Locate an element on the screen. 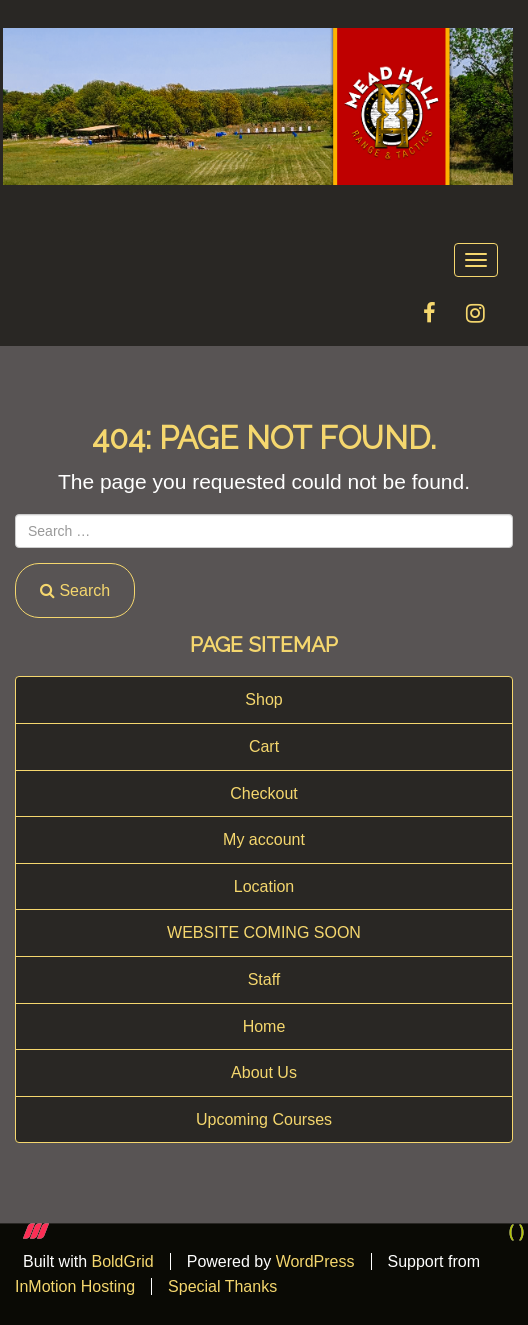 This screenshot has height=1325, width=528. insert parentheses in code editor is located at coordinates (516, 1232).